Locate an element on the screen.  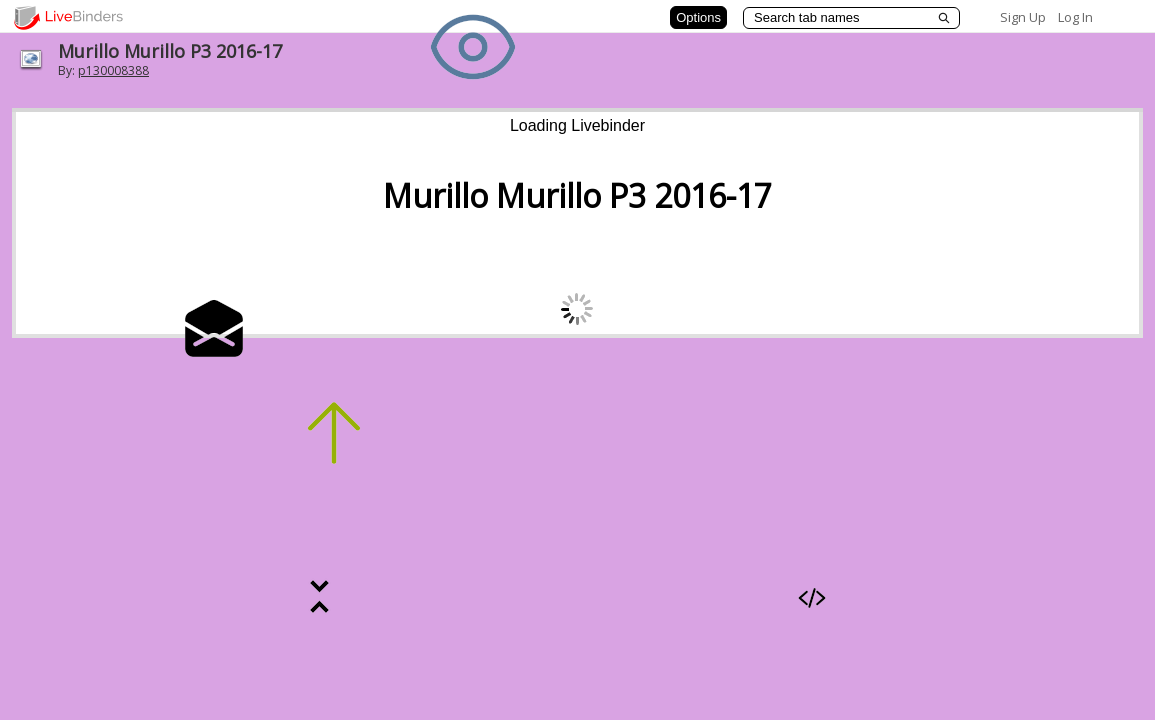
view or preview content is located at coordinates (473, 47).